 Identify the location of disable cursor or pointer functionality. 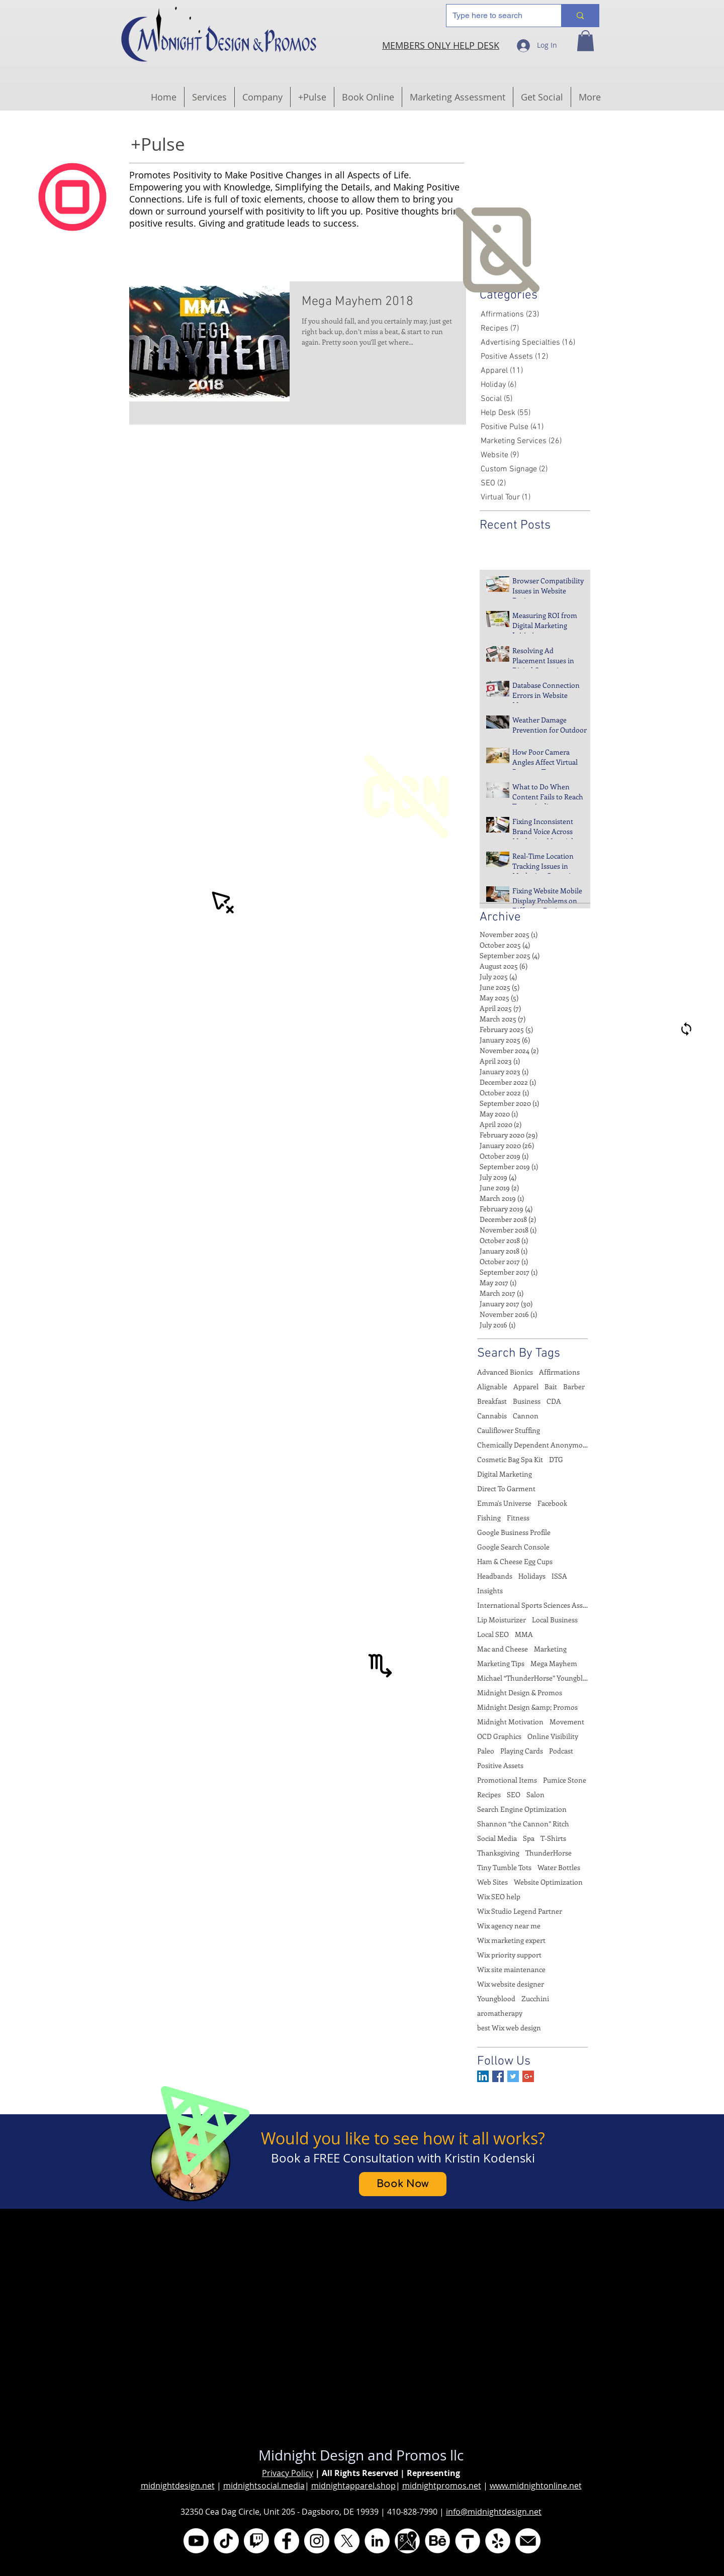
(222, 901).